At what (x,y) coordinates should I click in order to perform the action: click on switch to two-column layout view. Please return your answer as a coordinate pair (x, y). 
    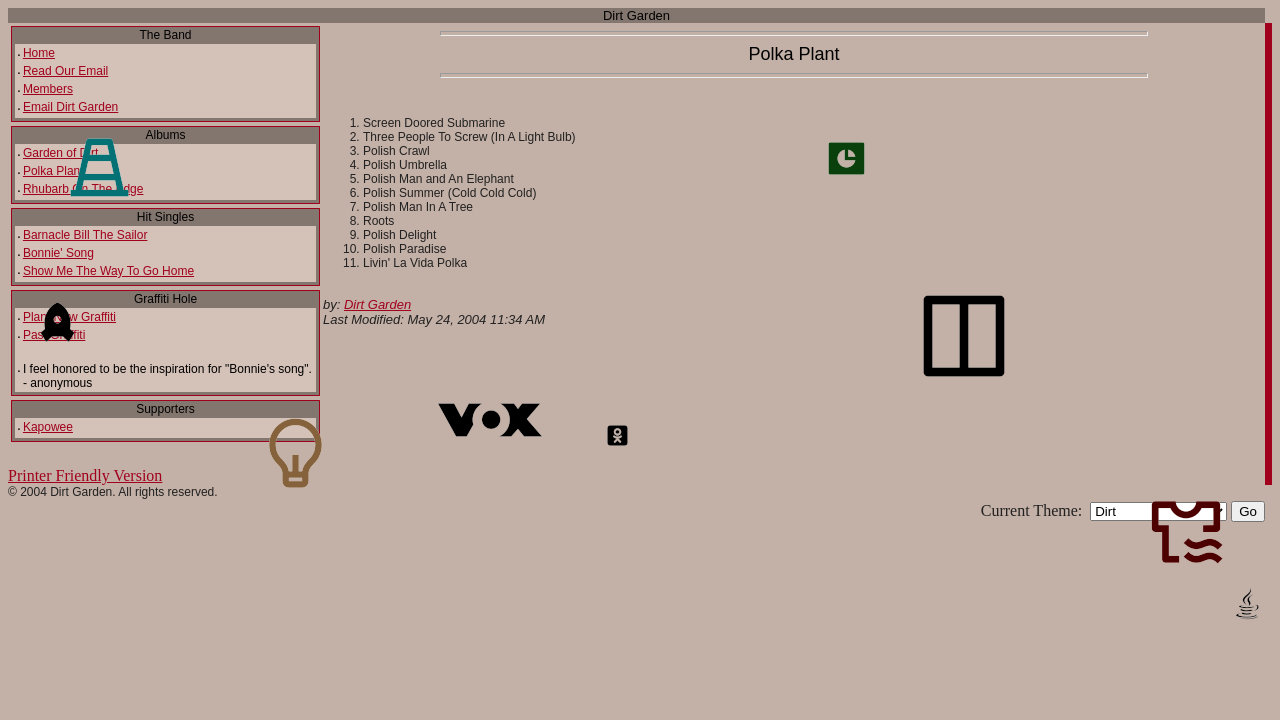
    Looking at the image, I should click on (964, 336).